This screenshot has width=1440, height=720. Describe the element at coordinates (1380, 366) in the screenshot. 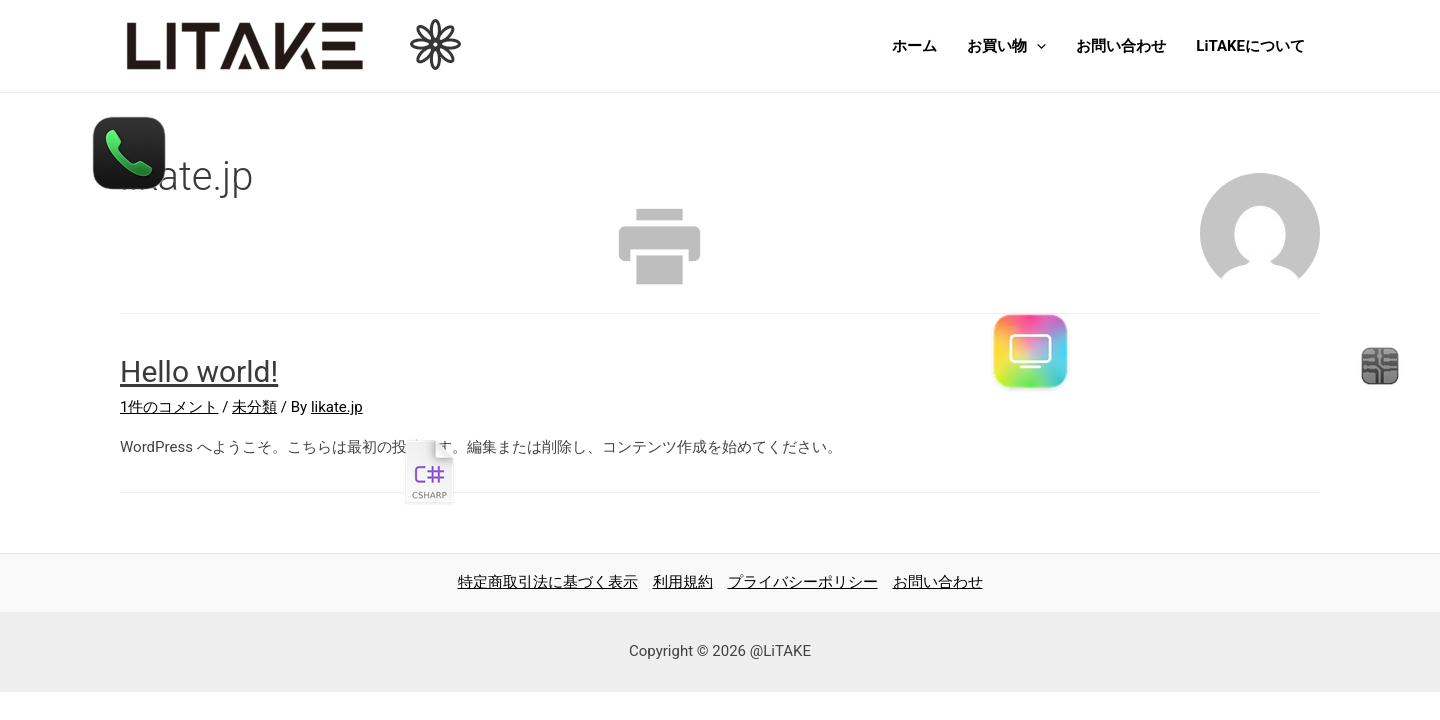

I see `open gerbview application for viewing gerber files` at that location.